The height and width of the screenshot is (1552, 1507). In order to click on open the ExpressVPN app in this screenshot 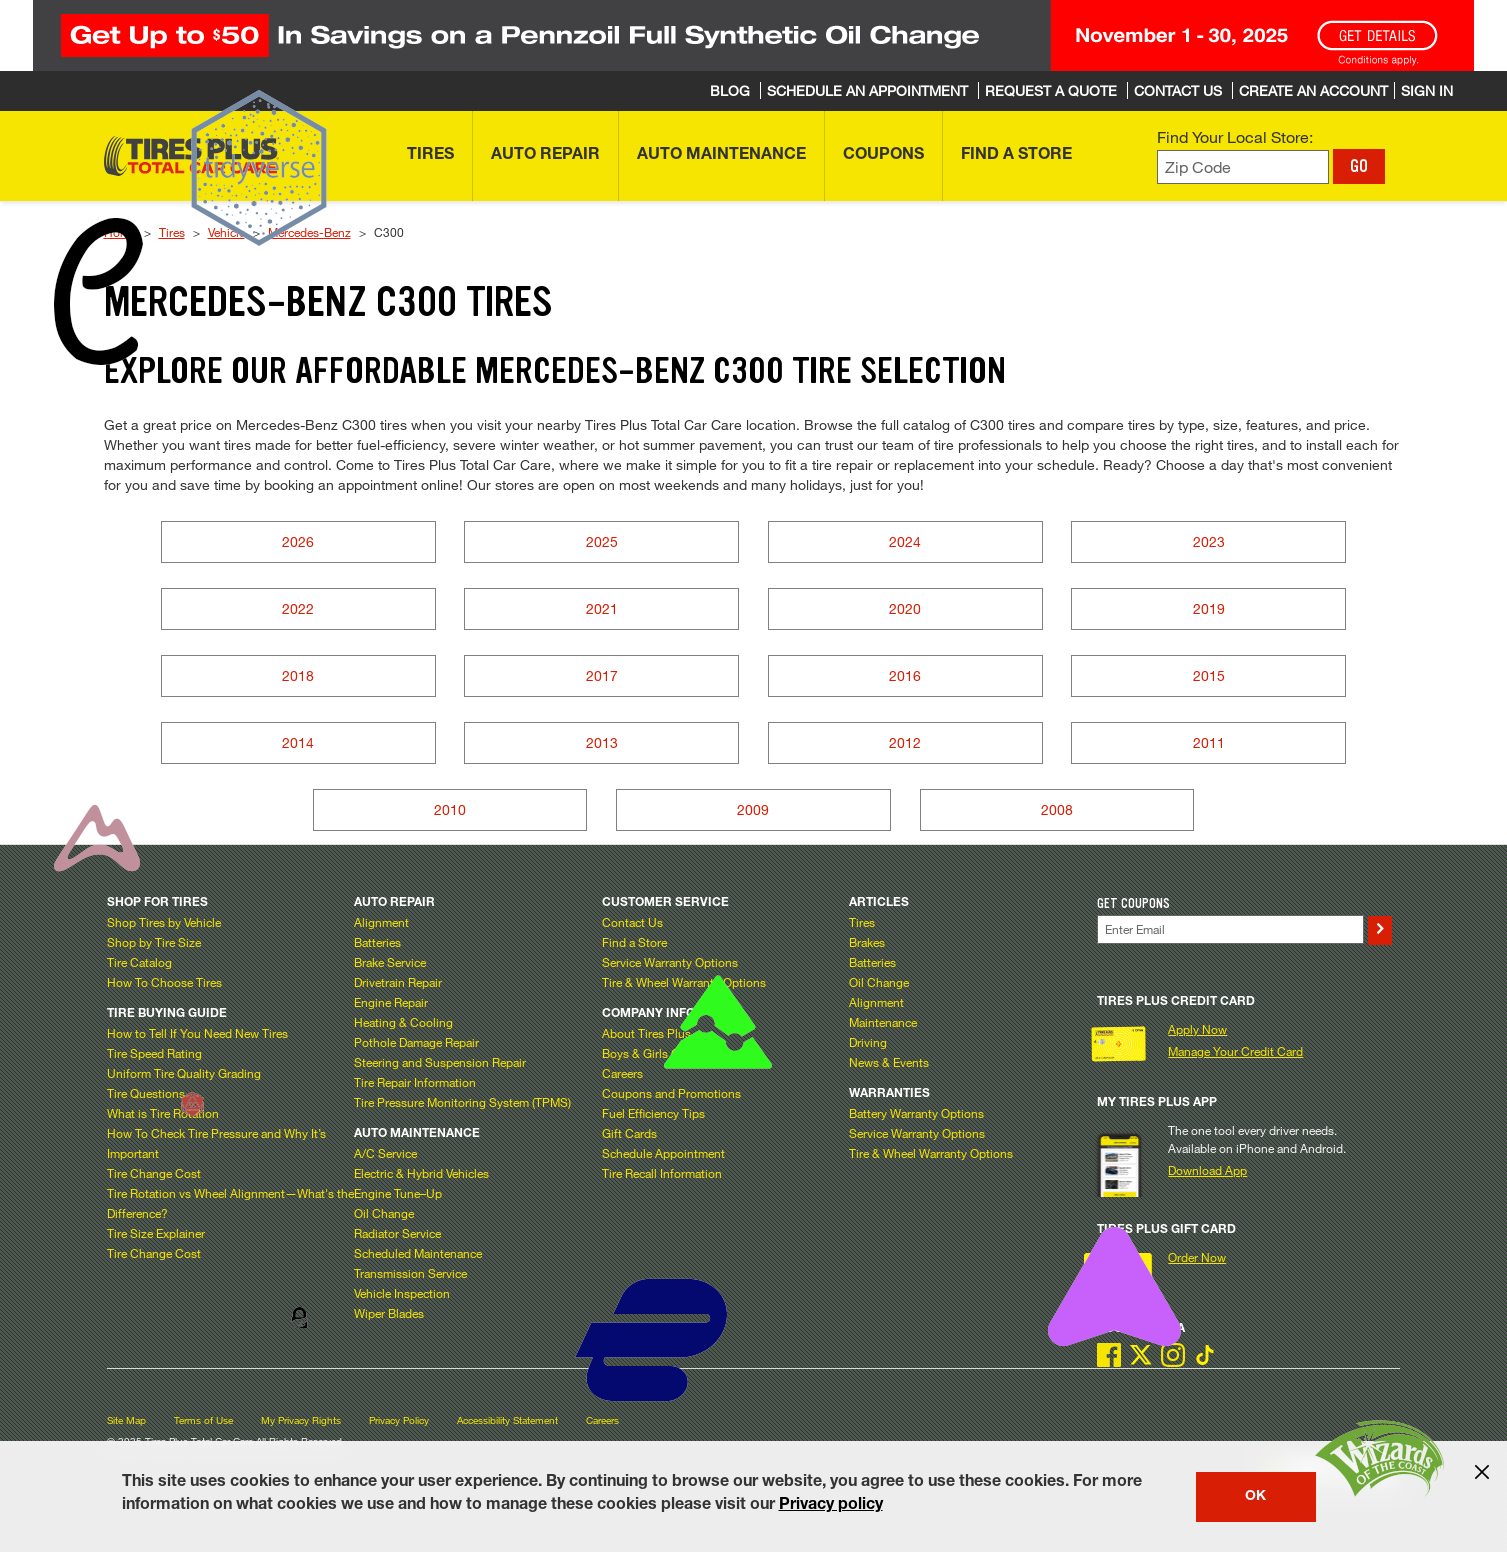, I will do `click(651, 1340)`.